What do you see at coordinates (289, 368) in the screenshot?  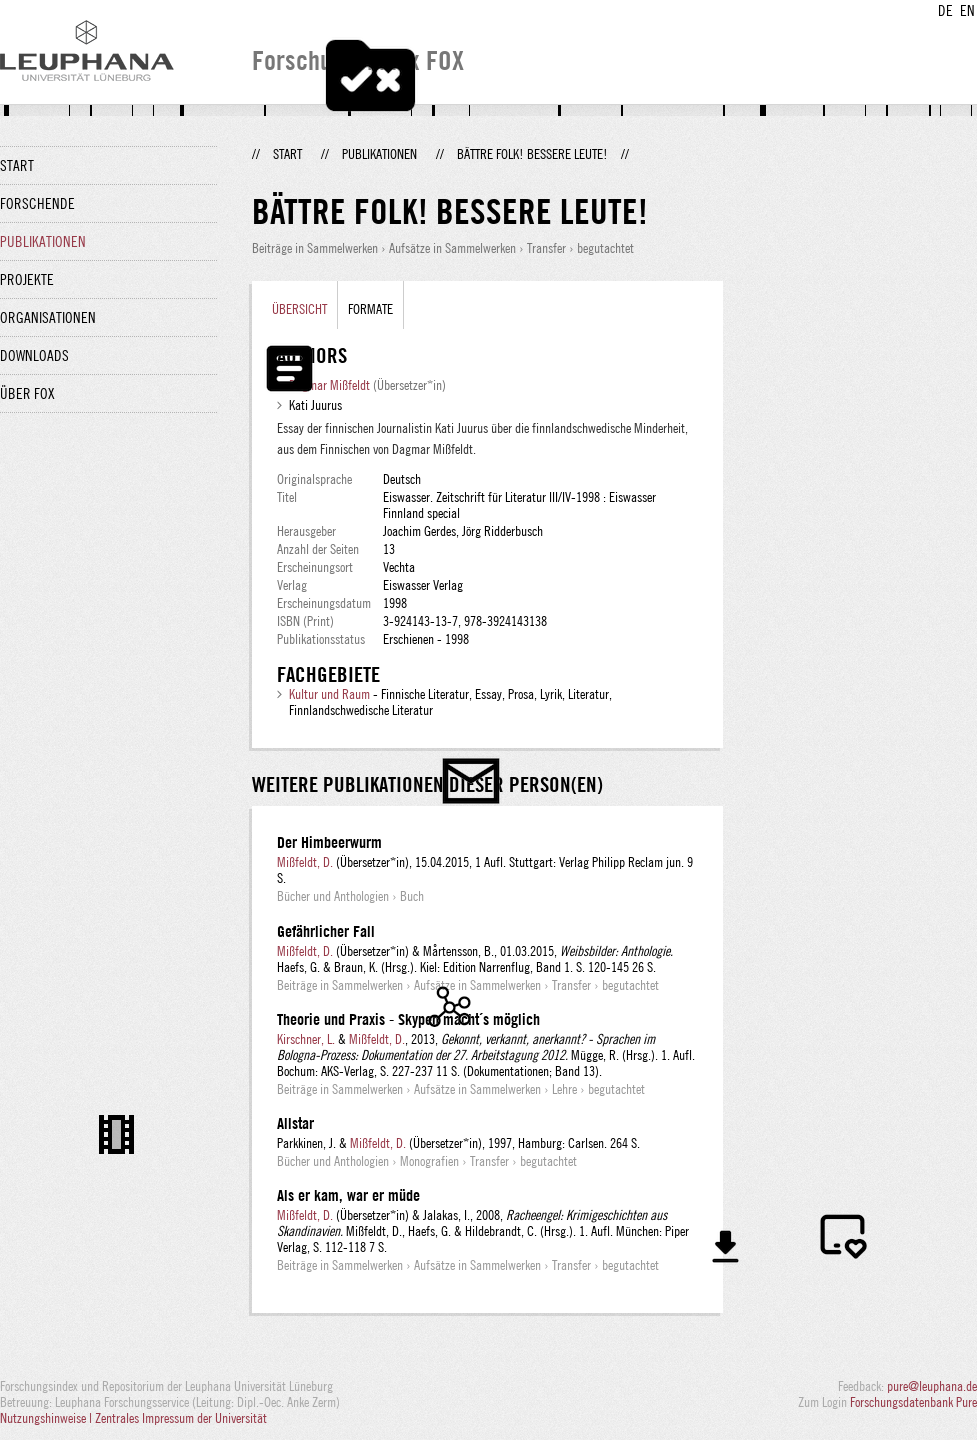 I see `view article or document content` at bounding box center [289, 368].